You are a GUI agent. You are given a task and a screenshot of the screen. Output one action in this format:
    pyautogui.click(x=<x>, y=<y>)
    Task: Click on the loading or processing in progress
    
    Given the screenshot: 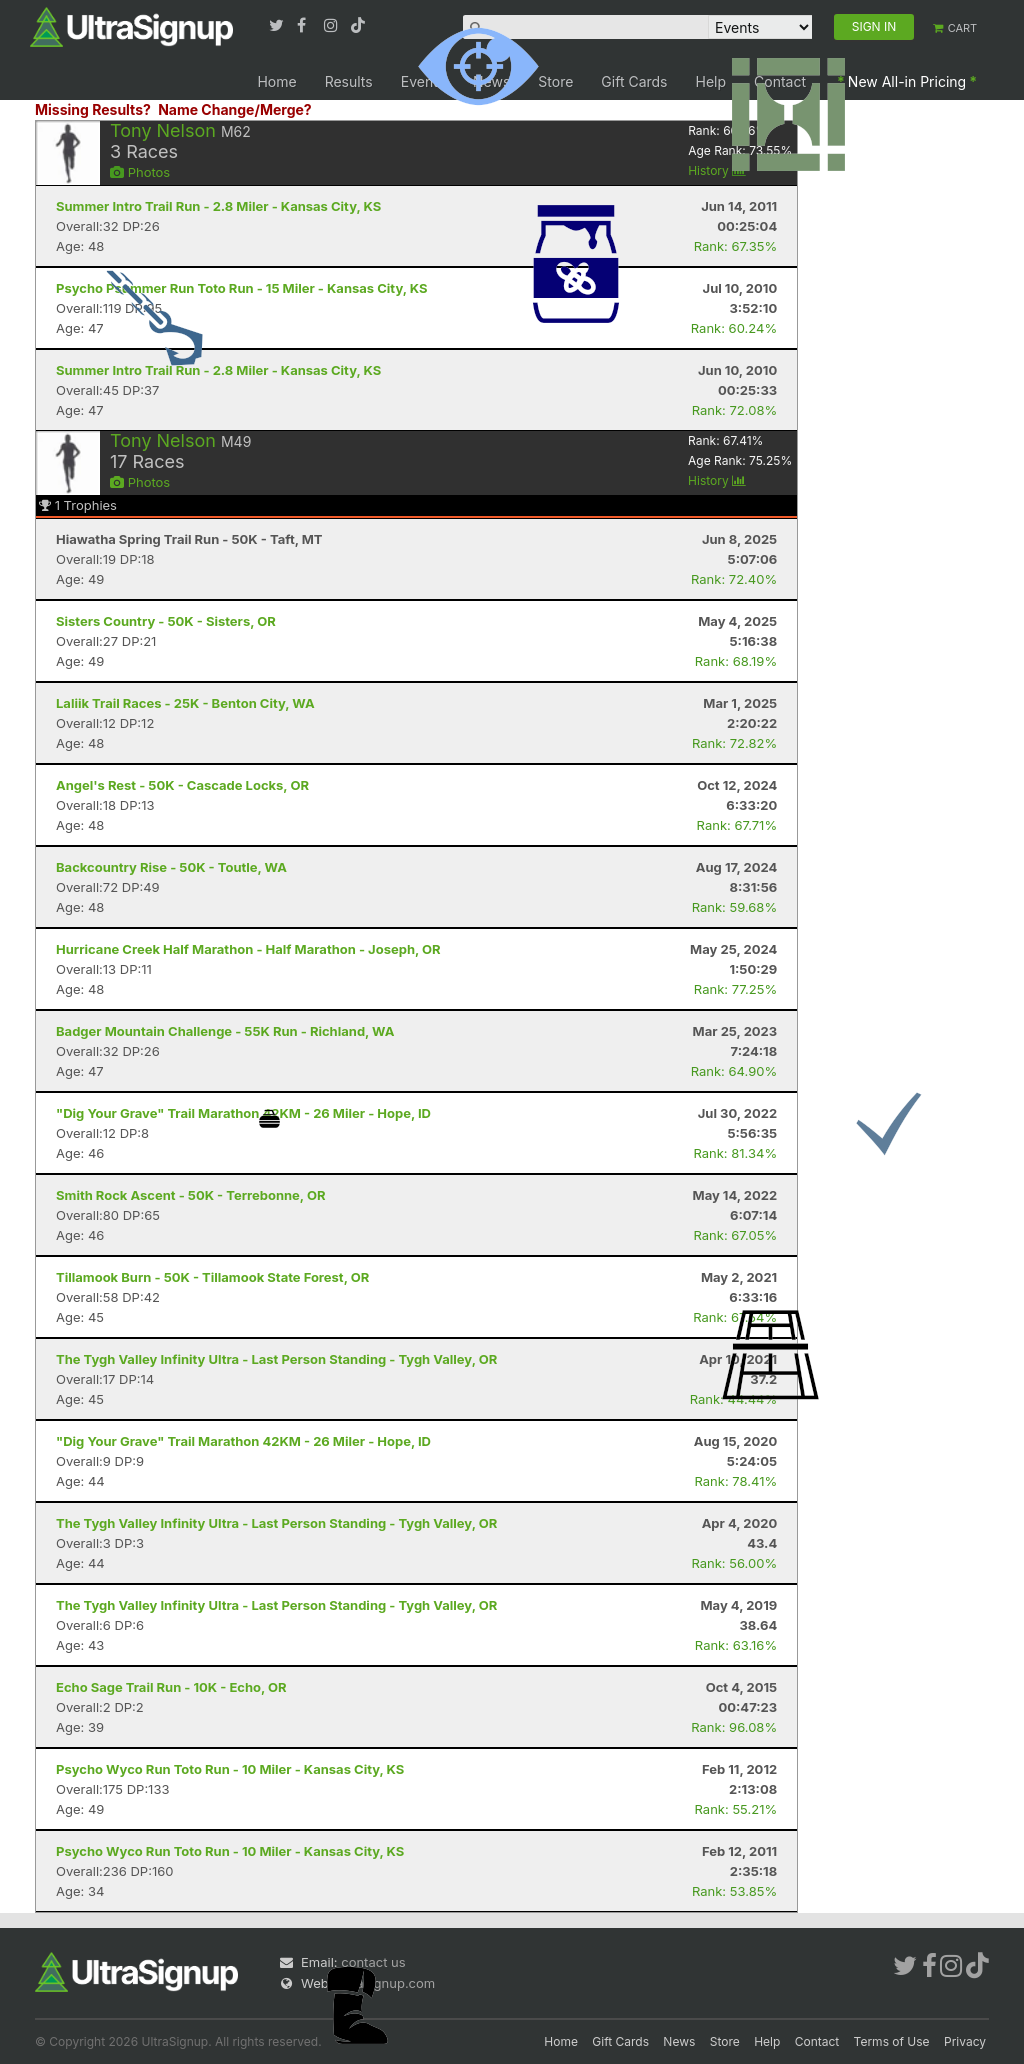 What is the action you would take?
    pyautogui.click(x=788, y=114)
    